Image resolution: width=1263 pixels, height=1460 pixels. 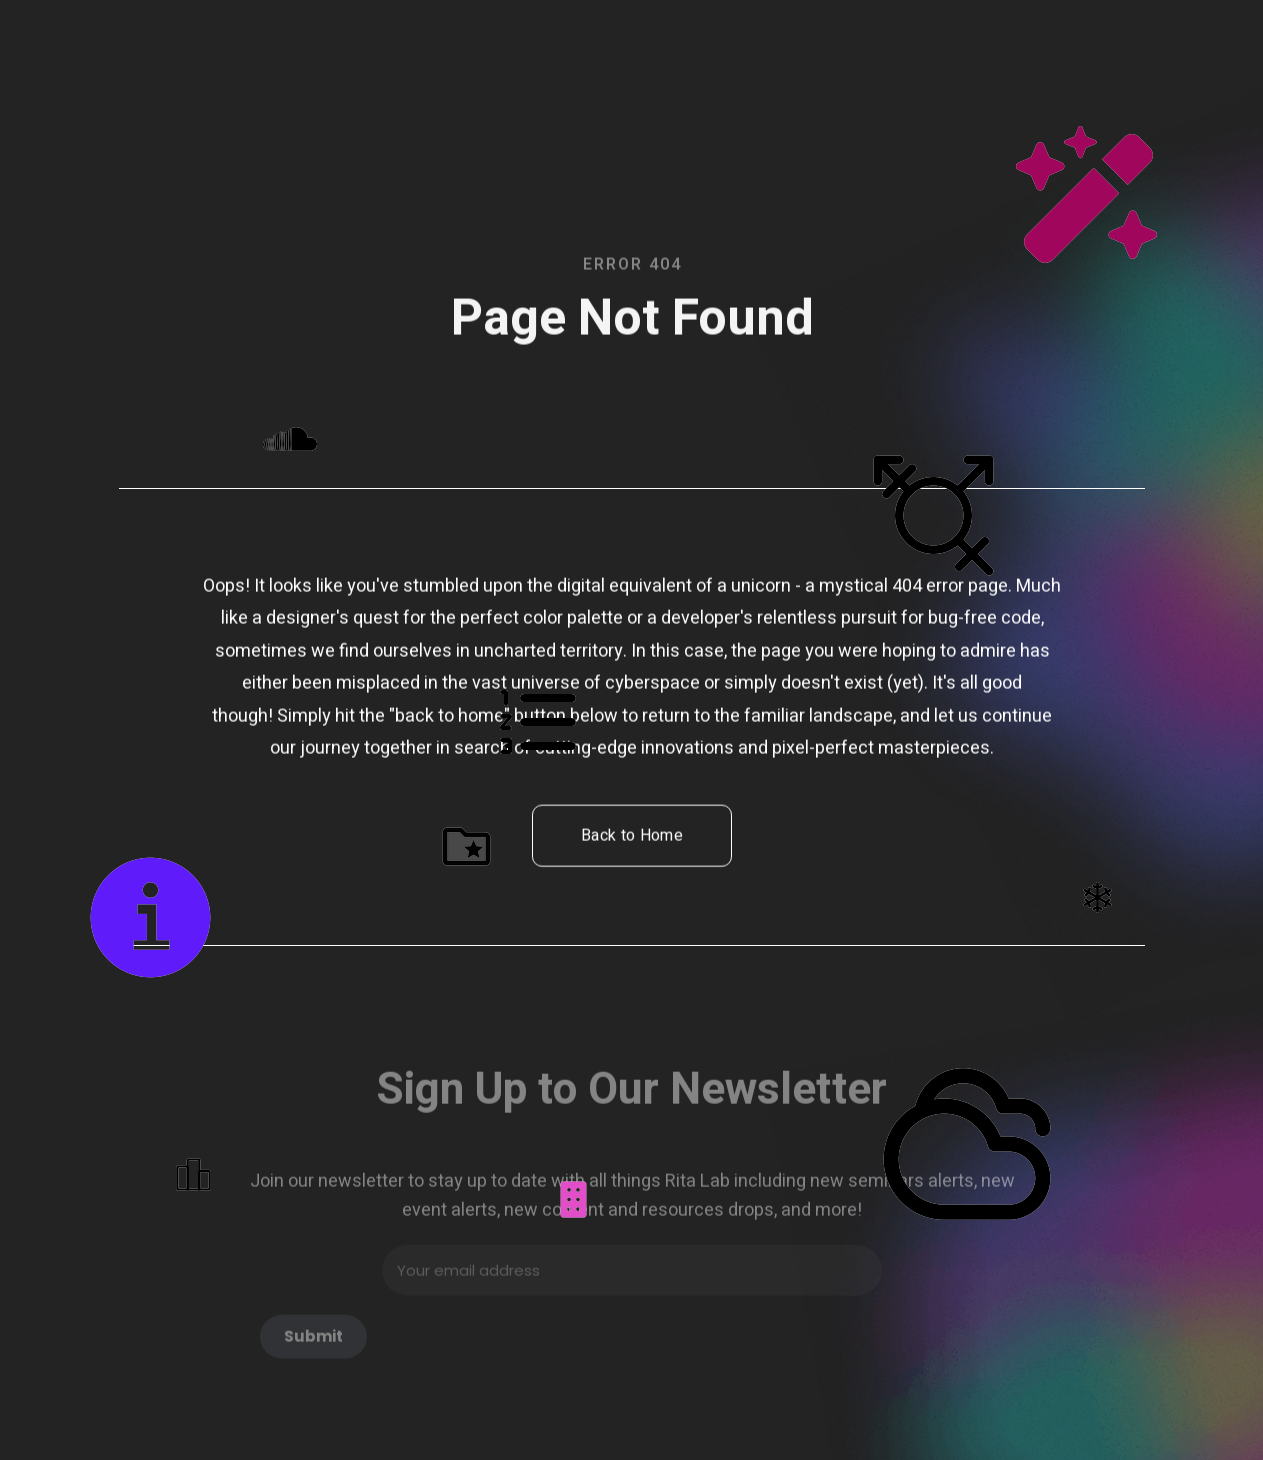 What do you see at coordinates (1097, 897) in the screenshot?
I see `indicates cold or winter weather conditions` at bounding box center [1097, 897].